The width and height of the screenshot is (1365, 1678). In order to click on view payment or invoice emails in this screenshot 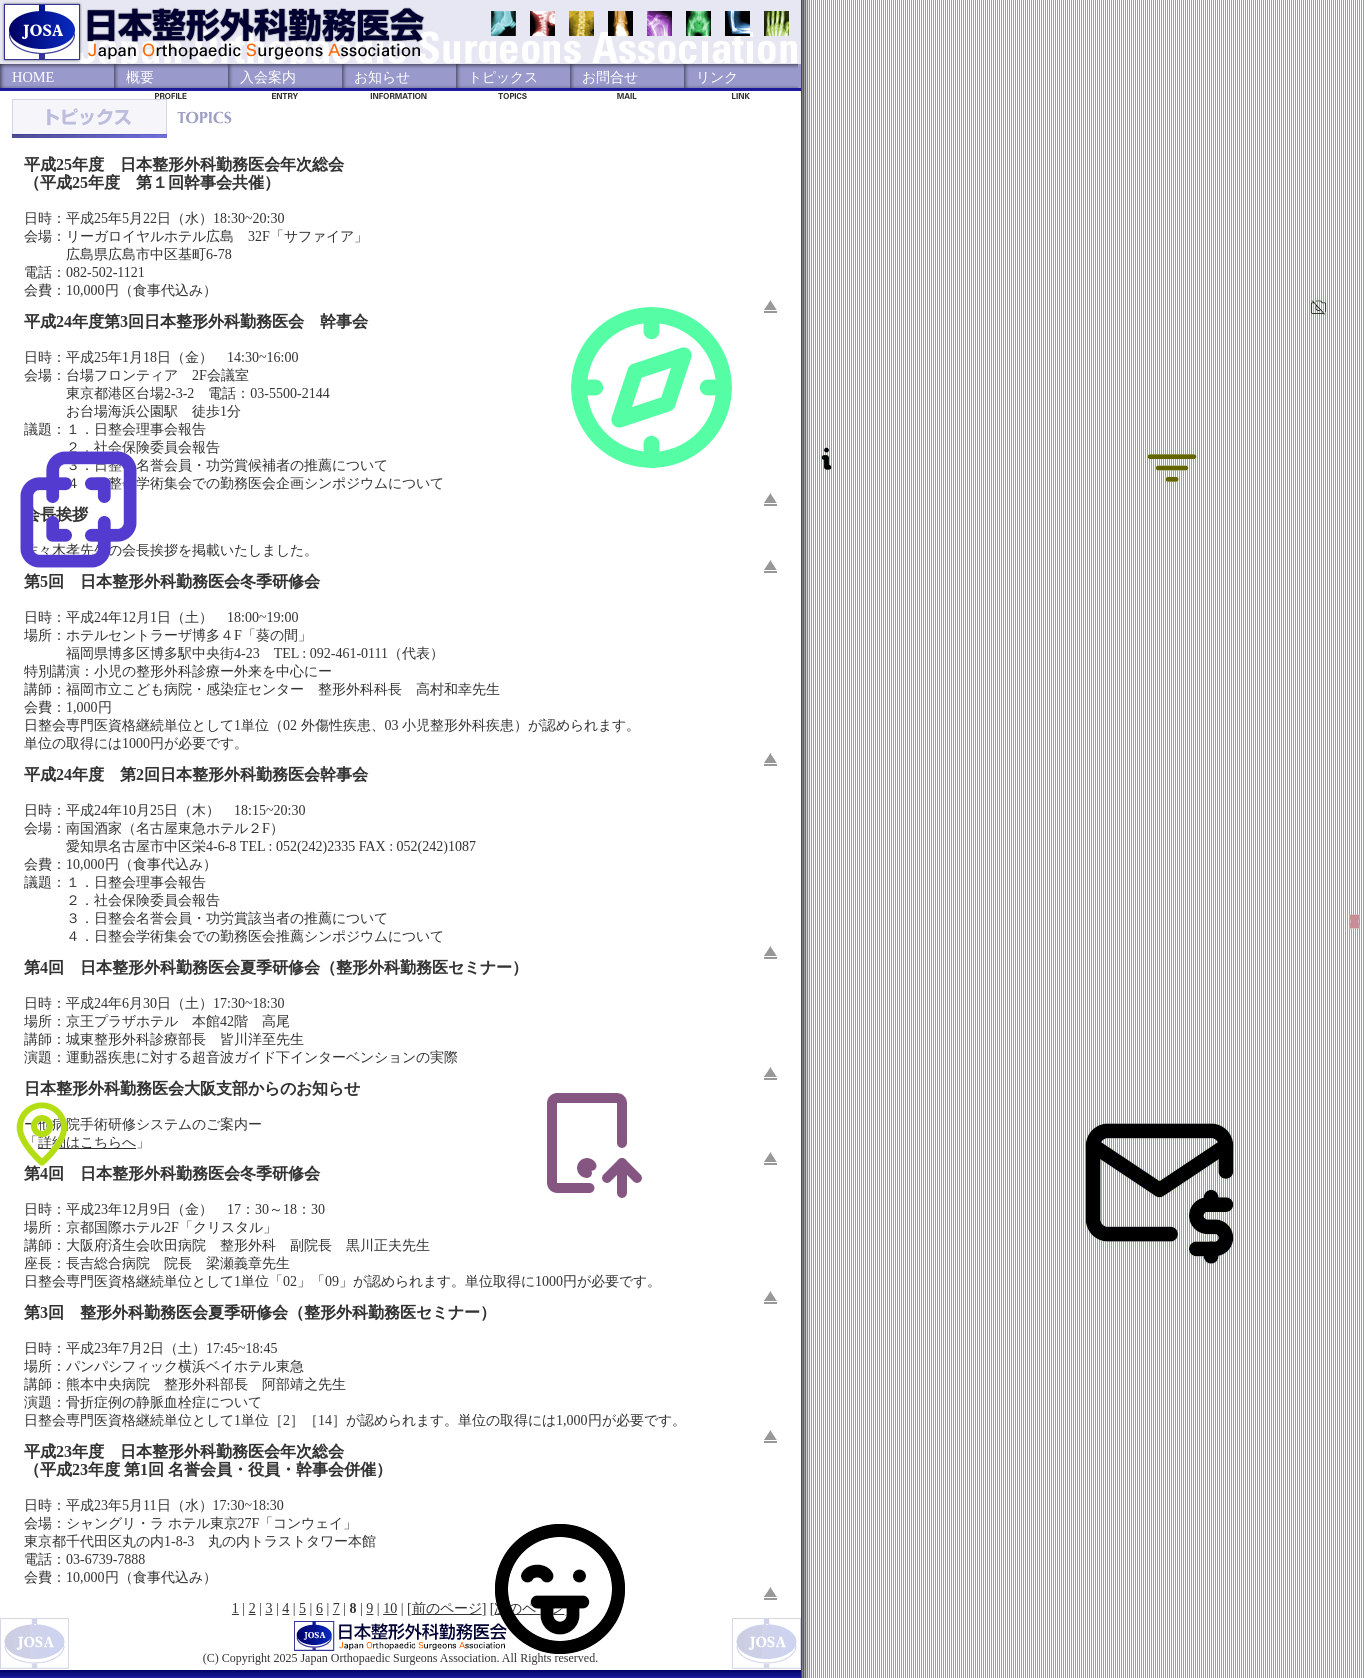, I will do `click(1159, 1182)`.